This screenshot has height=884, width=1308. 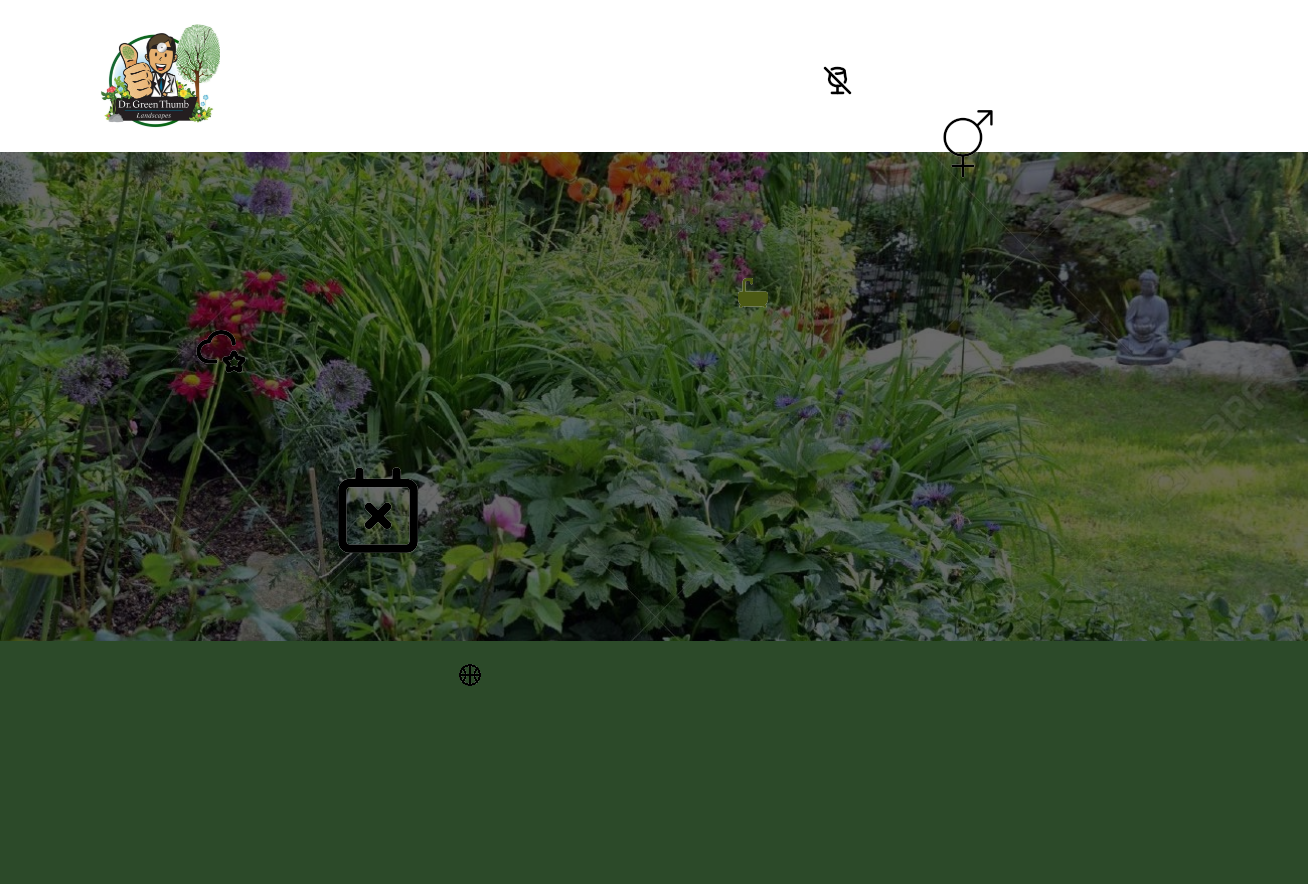 I want to click on indicates bathroom amenity available, so click(x=753, y=293).